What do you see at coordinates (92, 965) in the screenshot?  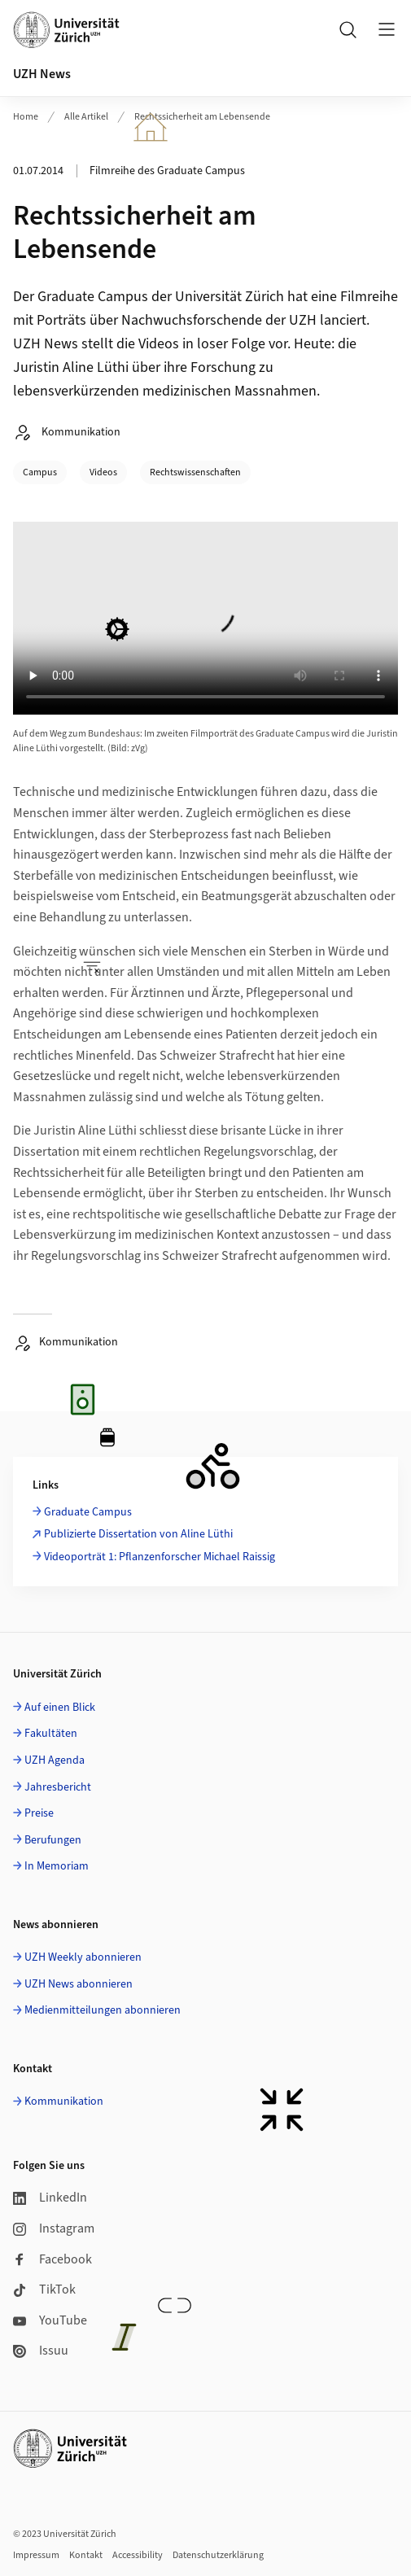 I see `clear all active filters` at bounding box center [92, 965].